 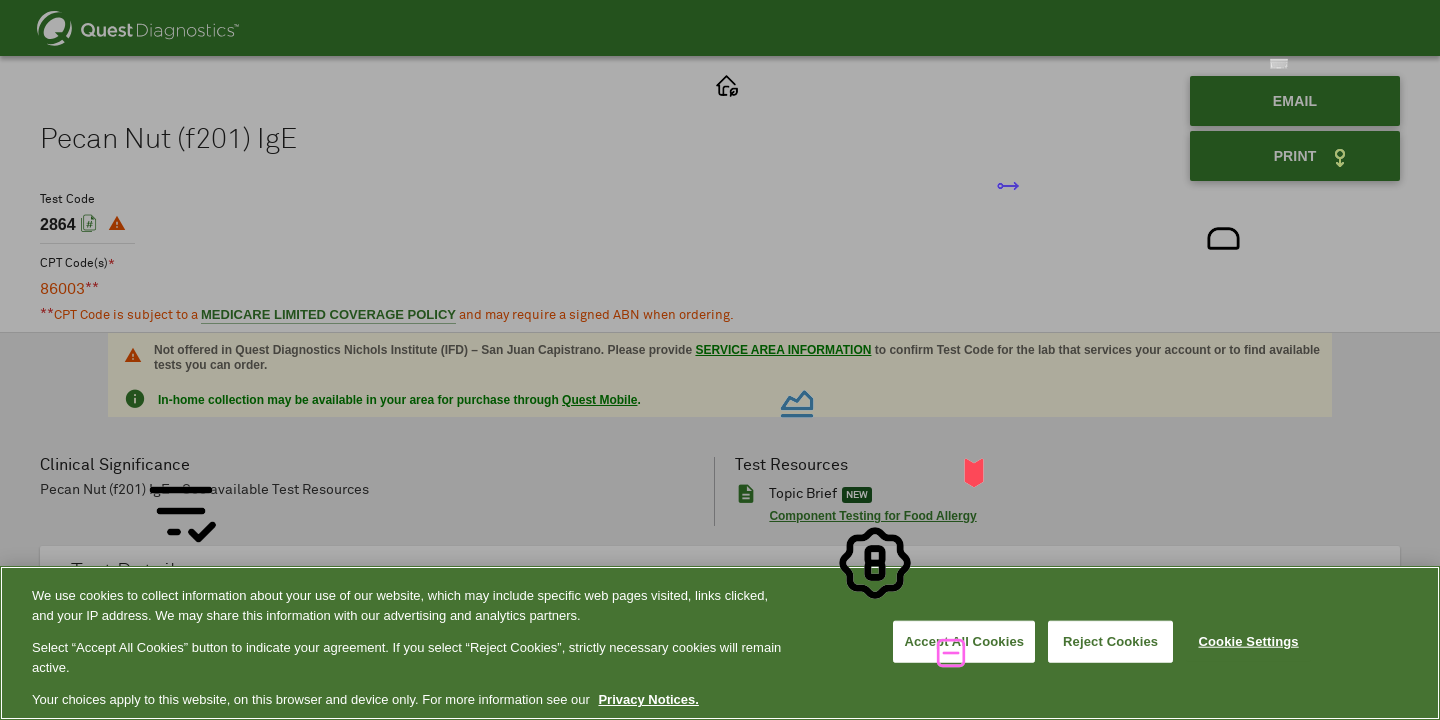 I want to click on swipe down gesture indicator, so click(x=1340, y=158).